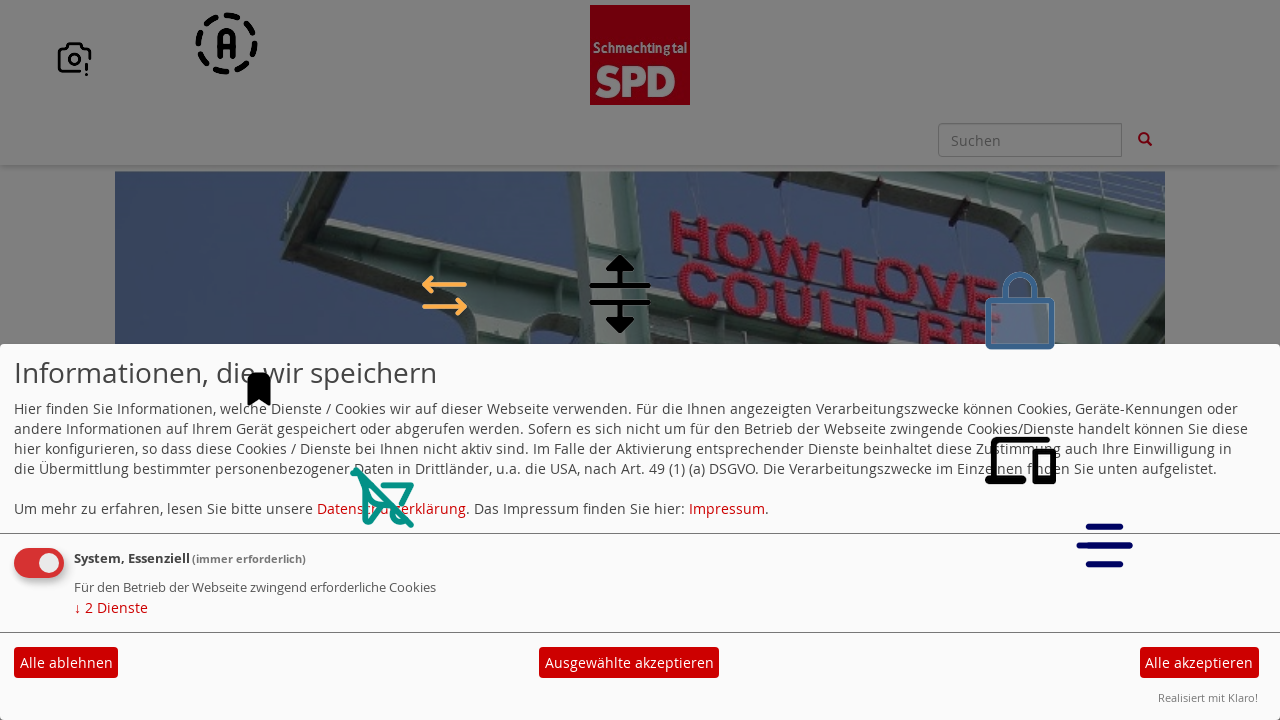  Describe the element at coordinates (74, 57) in the screenshot. I see `camera error or malfunction alert` at that location.